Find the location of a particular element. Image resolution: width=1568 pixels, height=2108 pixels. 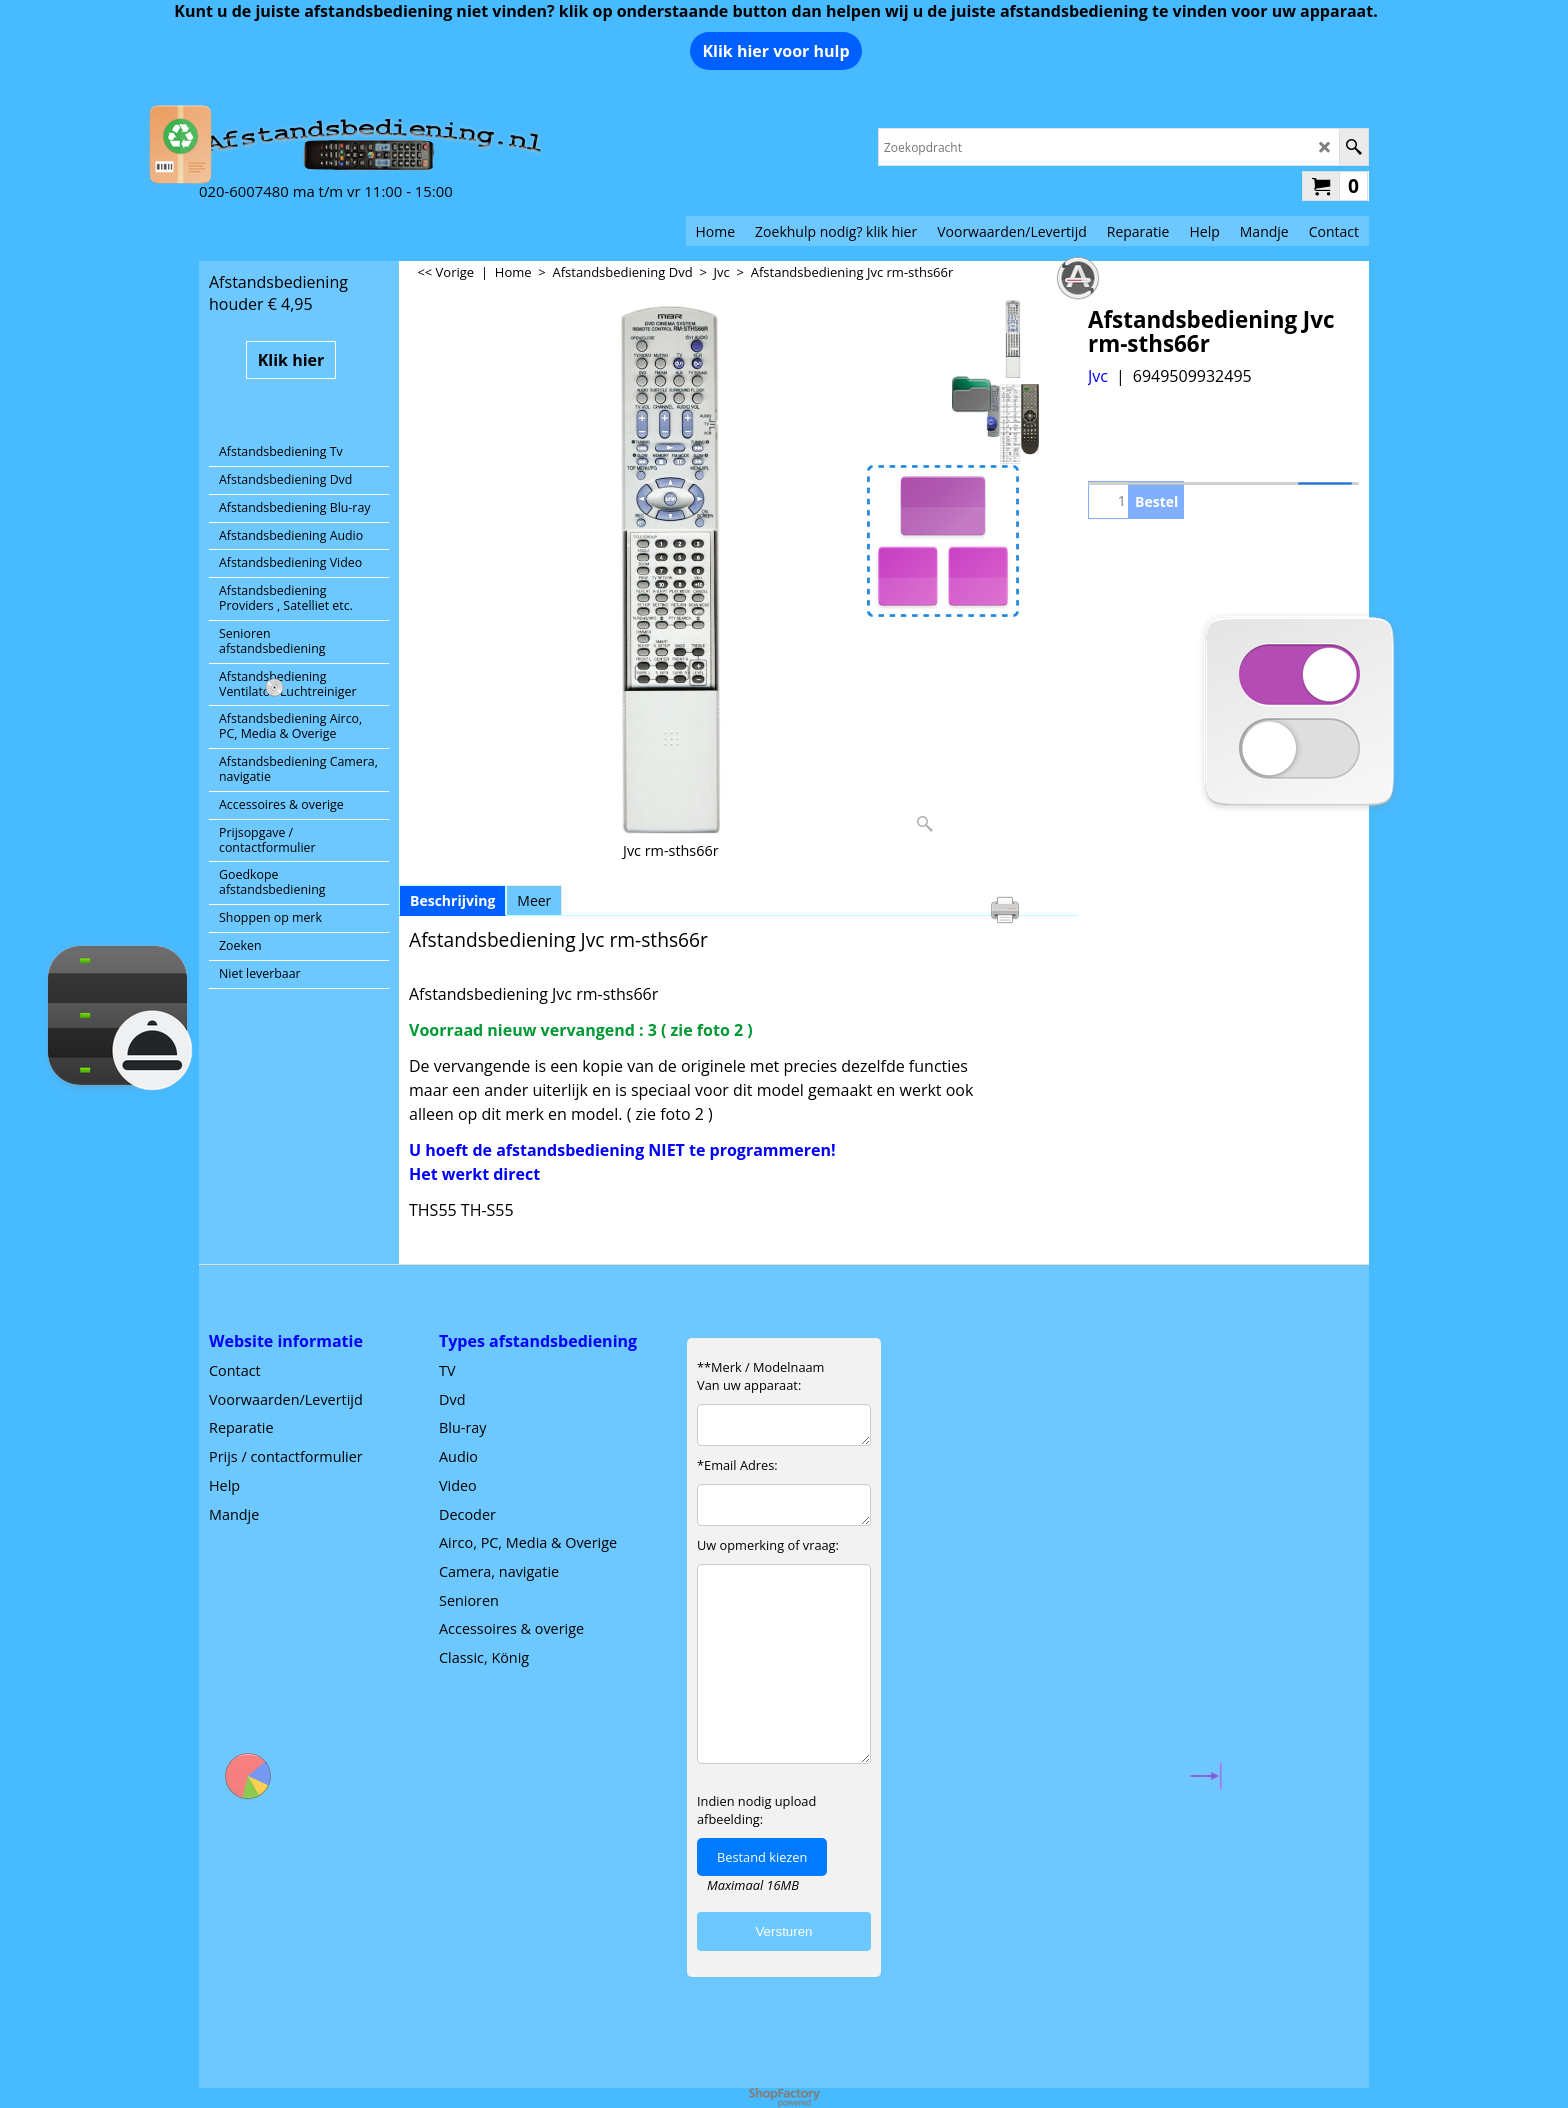

select all items in the current view is located at coordinates (943, 541).